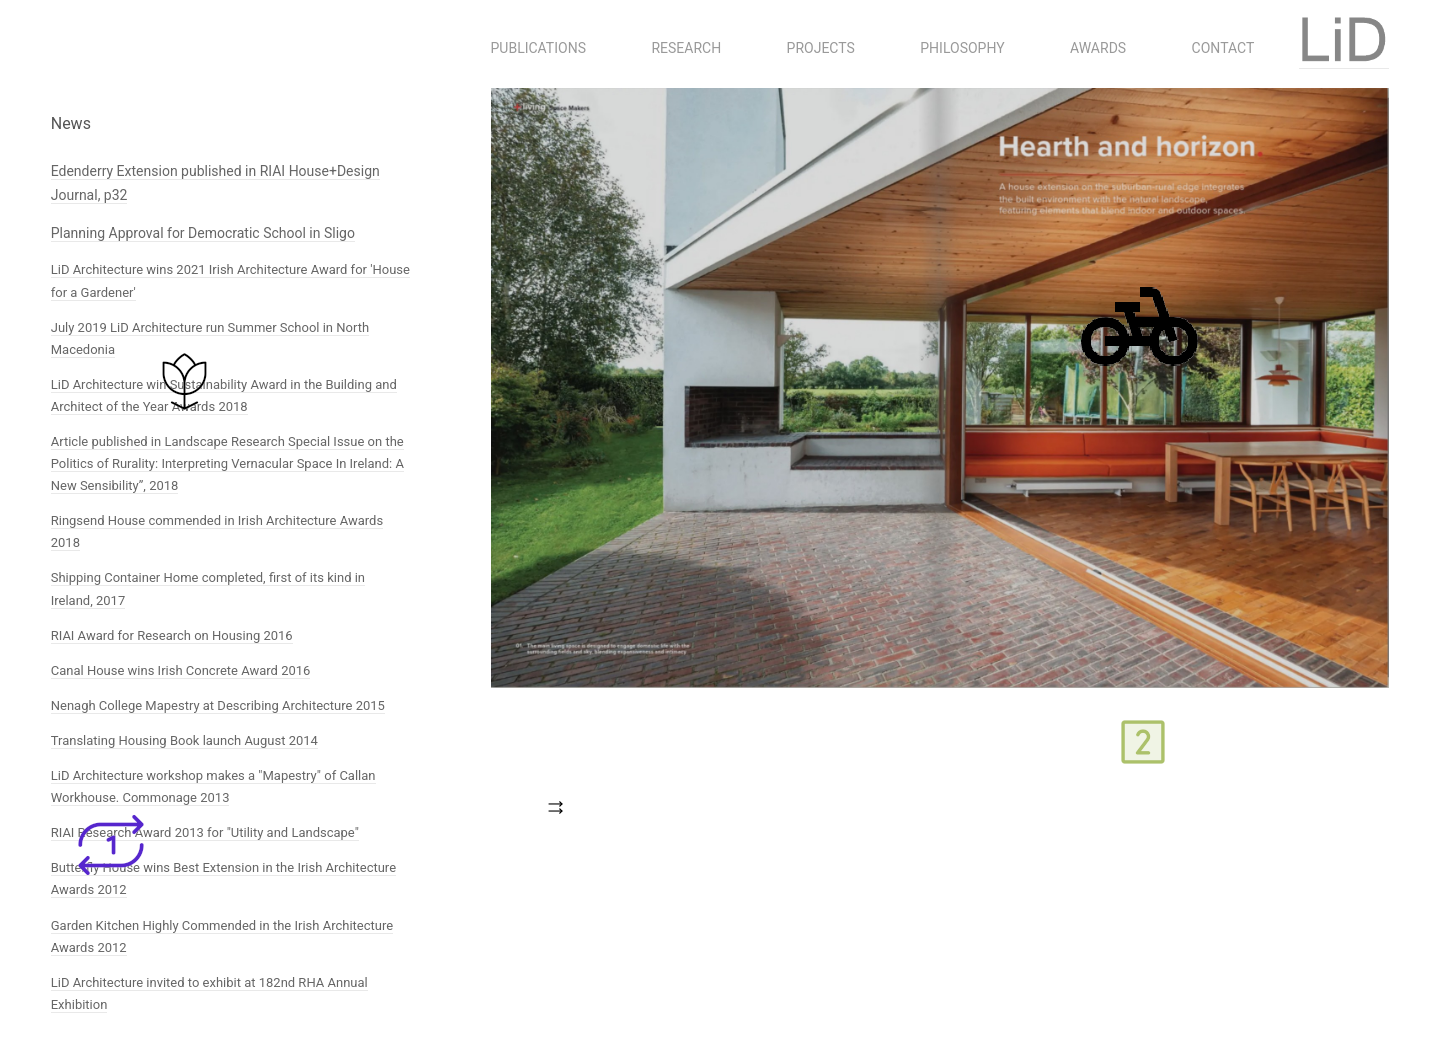  I want to click on move items to the right, so click(555, 807).